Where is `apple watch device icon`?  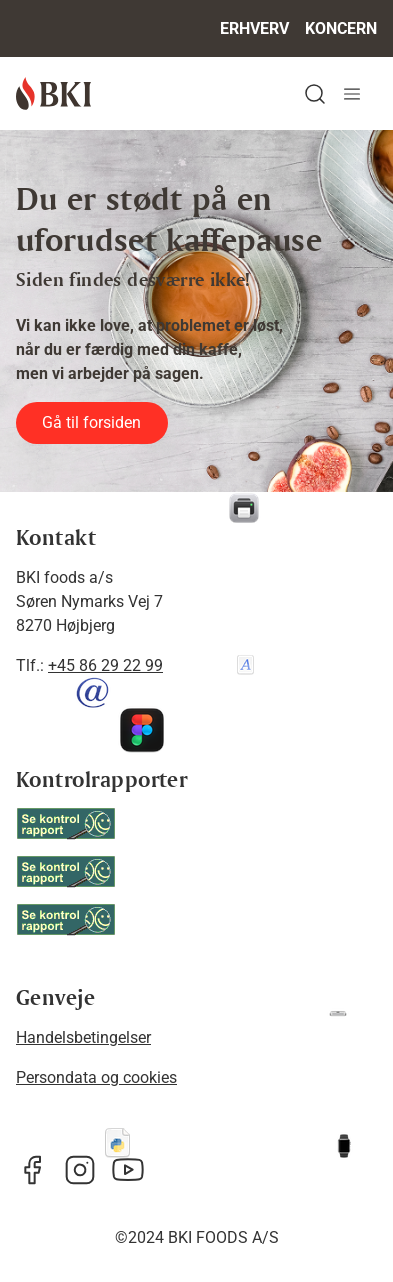 apple watch device icon is located at coordinates (344, 1146).